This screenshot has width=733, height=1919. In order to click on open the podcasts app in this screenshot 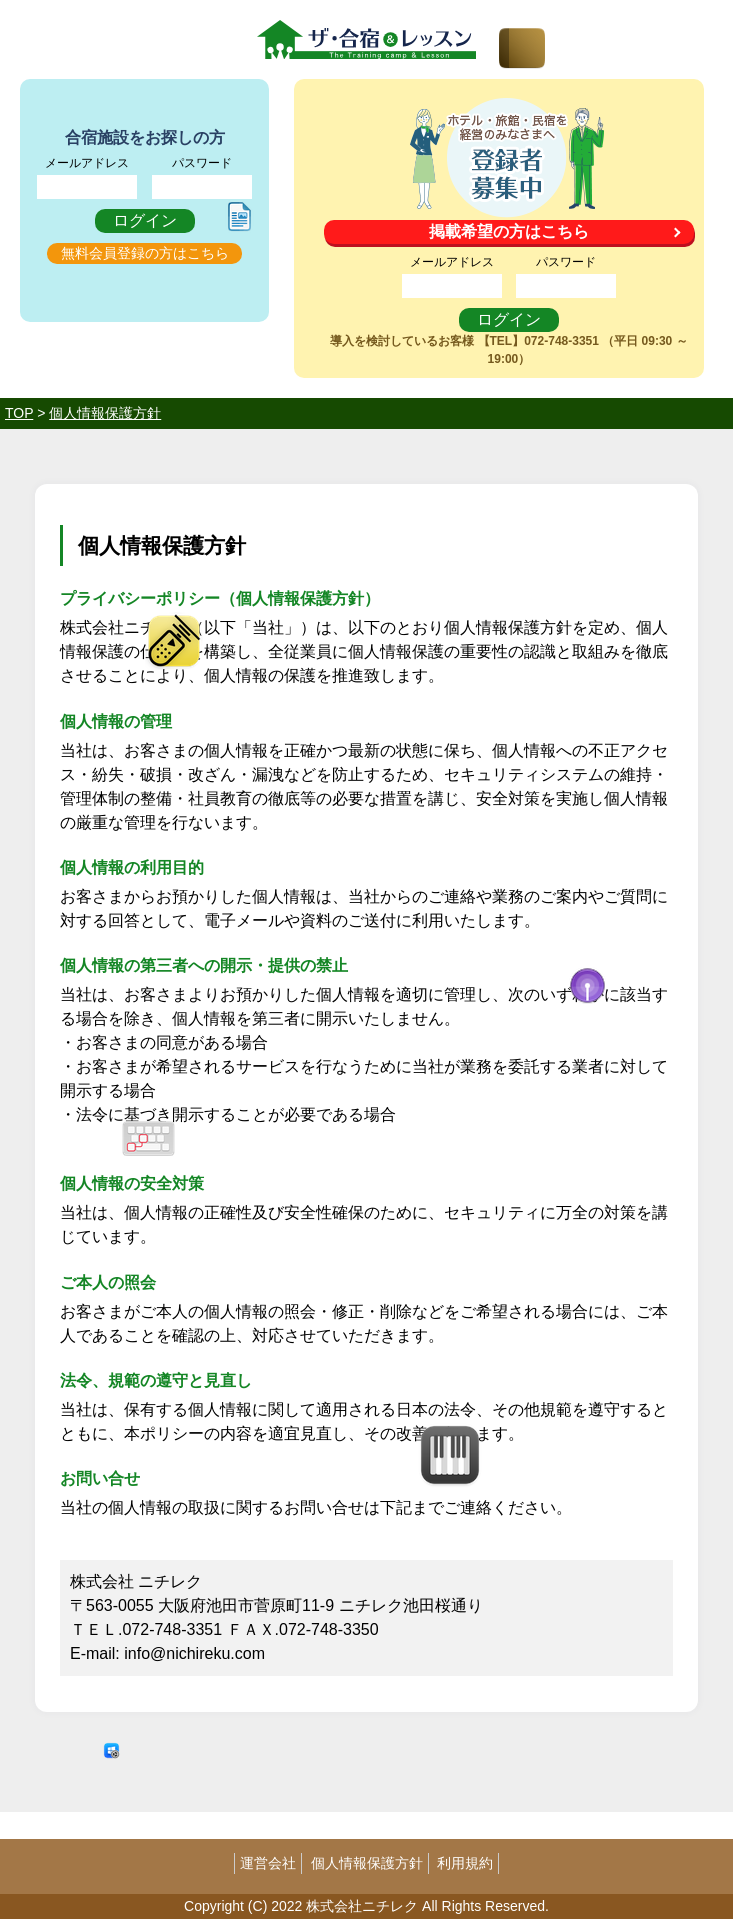, I will do `click(587, 985)`.